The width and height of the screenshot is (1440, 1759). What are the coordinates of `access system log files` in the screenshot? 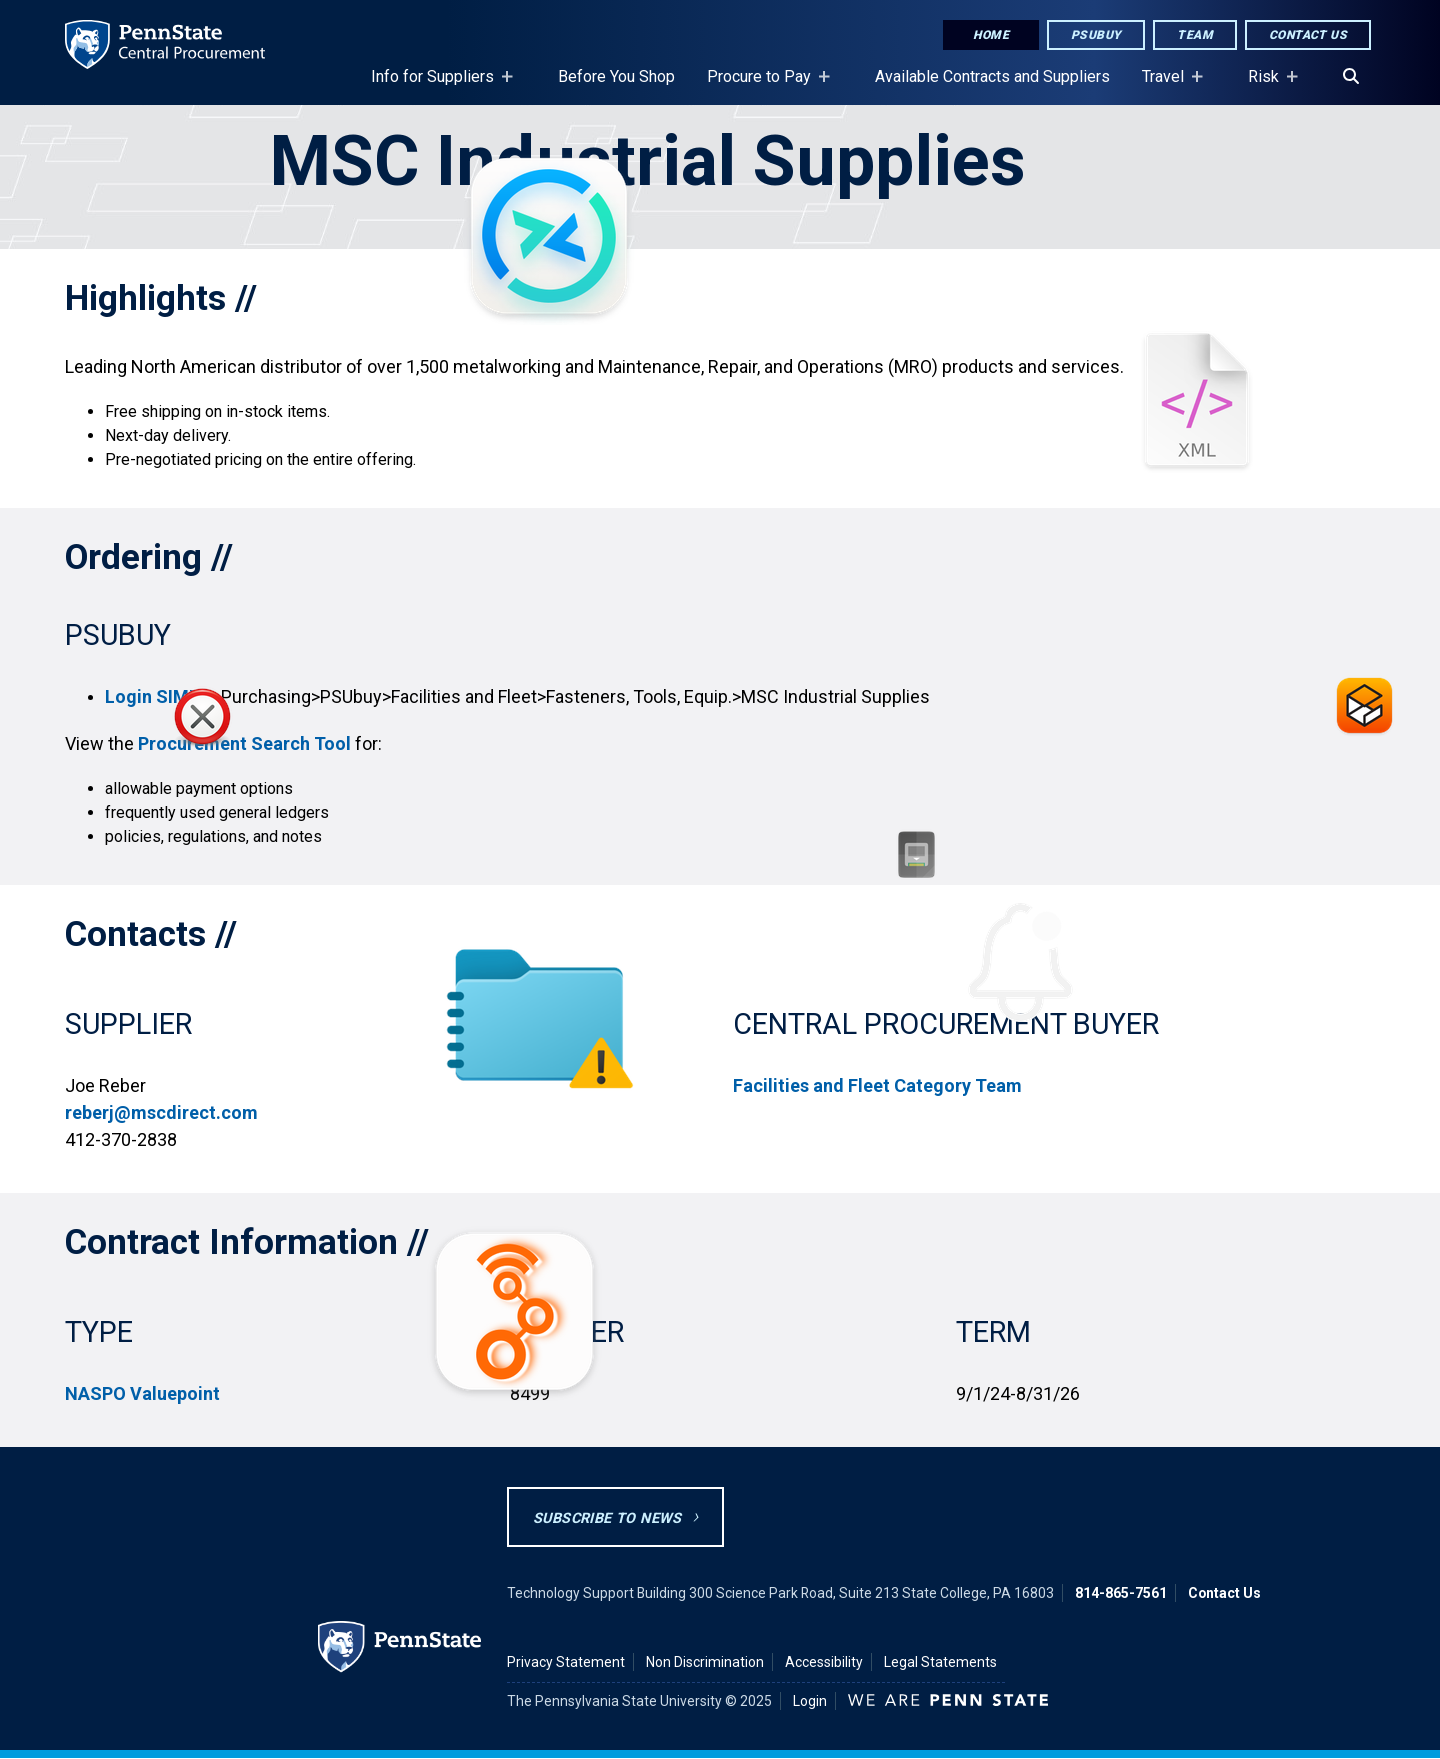 It's located at (538, 1019).